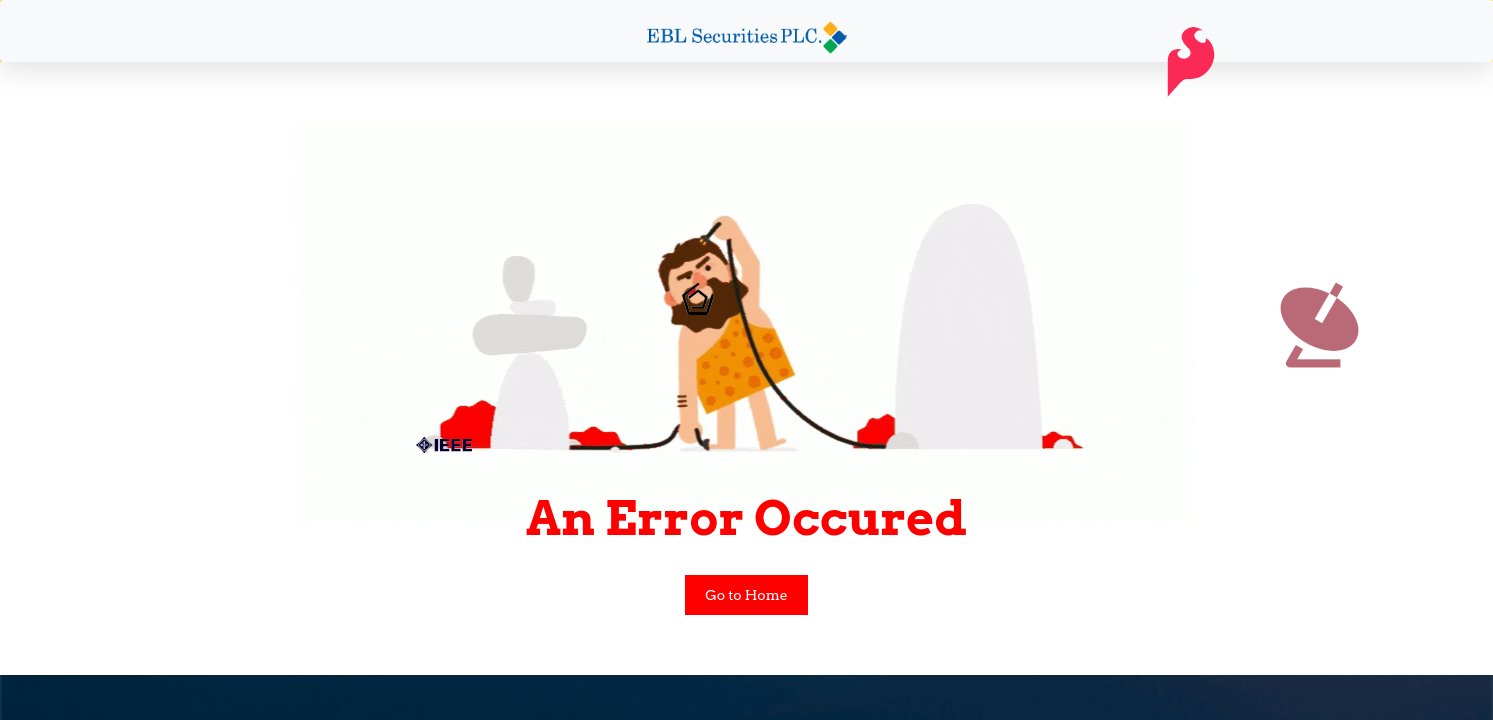 The image size is (1493, 720). What do you see at coordinates (1191, 62) in the screenshot?
I see `visit sparkfun electronics website` at bounding box center [1191, 62].